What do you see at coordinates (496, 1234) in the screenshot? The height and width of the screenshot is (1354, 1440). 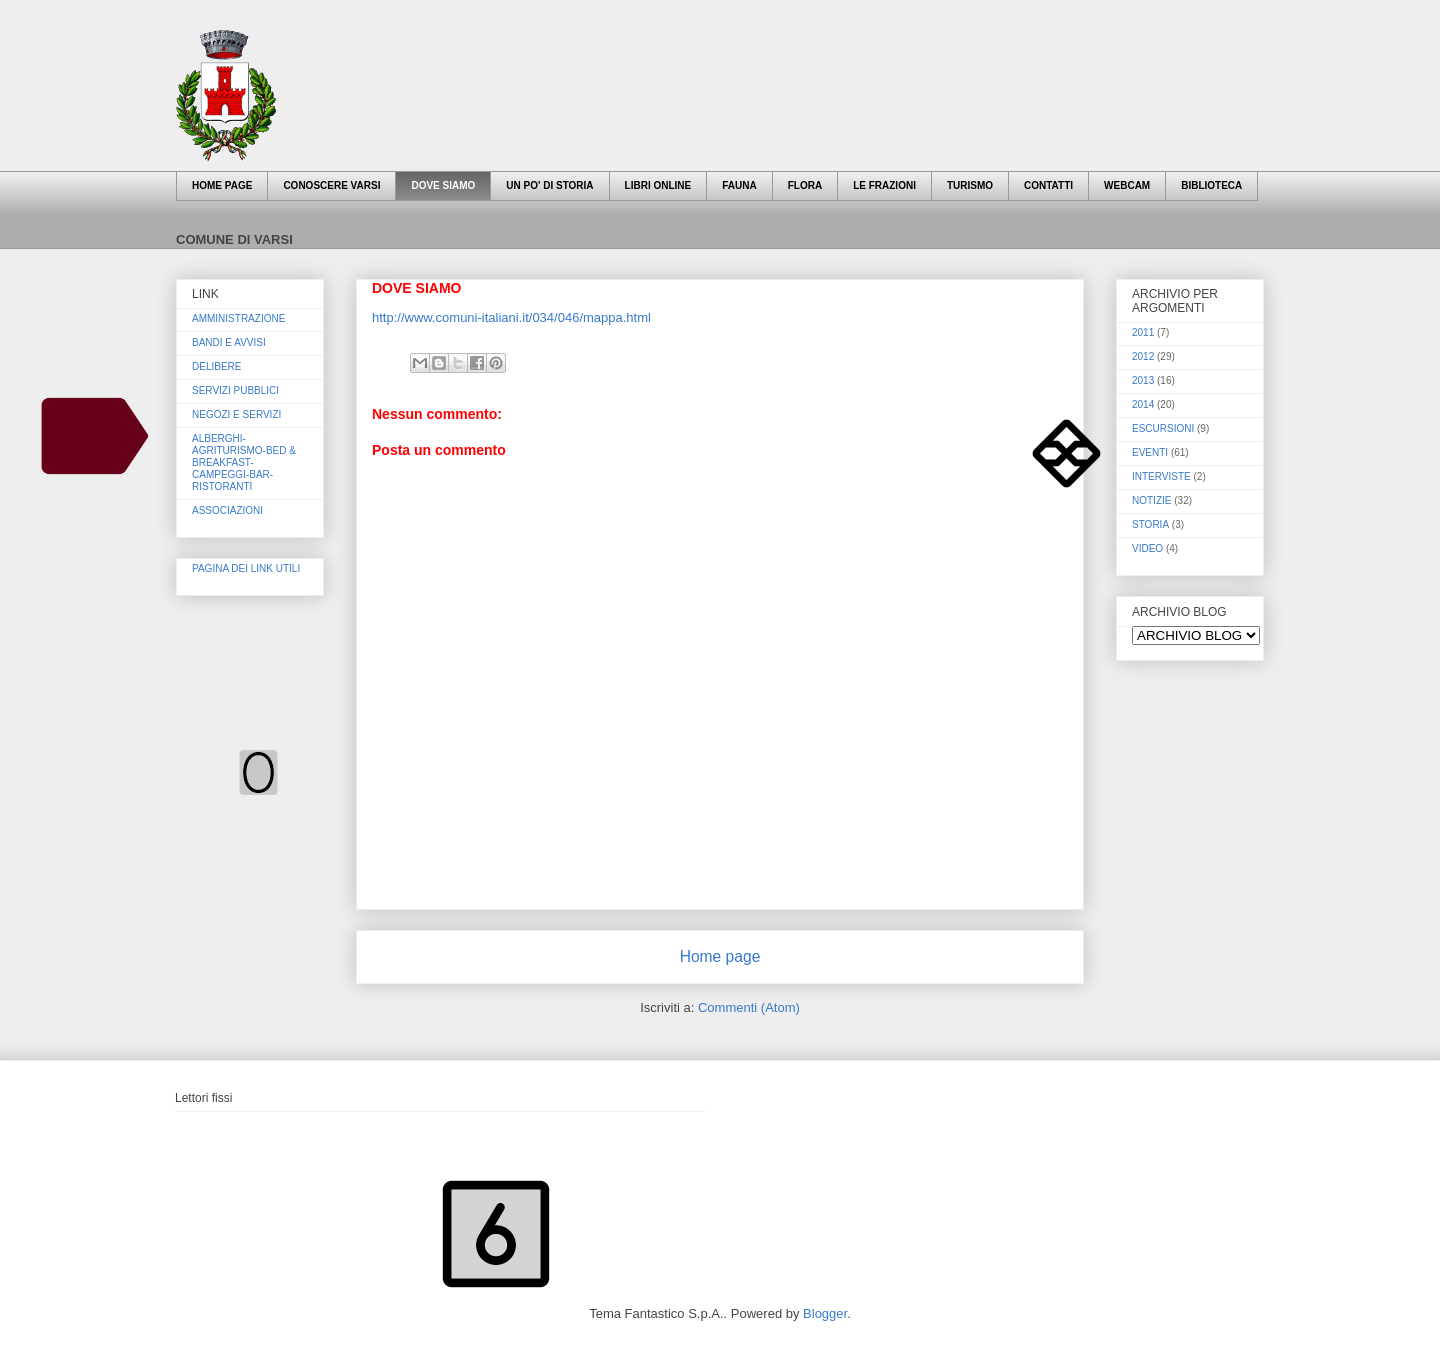 I see `select the number six` at bounding box center [496, 1234].